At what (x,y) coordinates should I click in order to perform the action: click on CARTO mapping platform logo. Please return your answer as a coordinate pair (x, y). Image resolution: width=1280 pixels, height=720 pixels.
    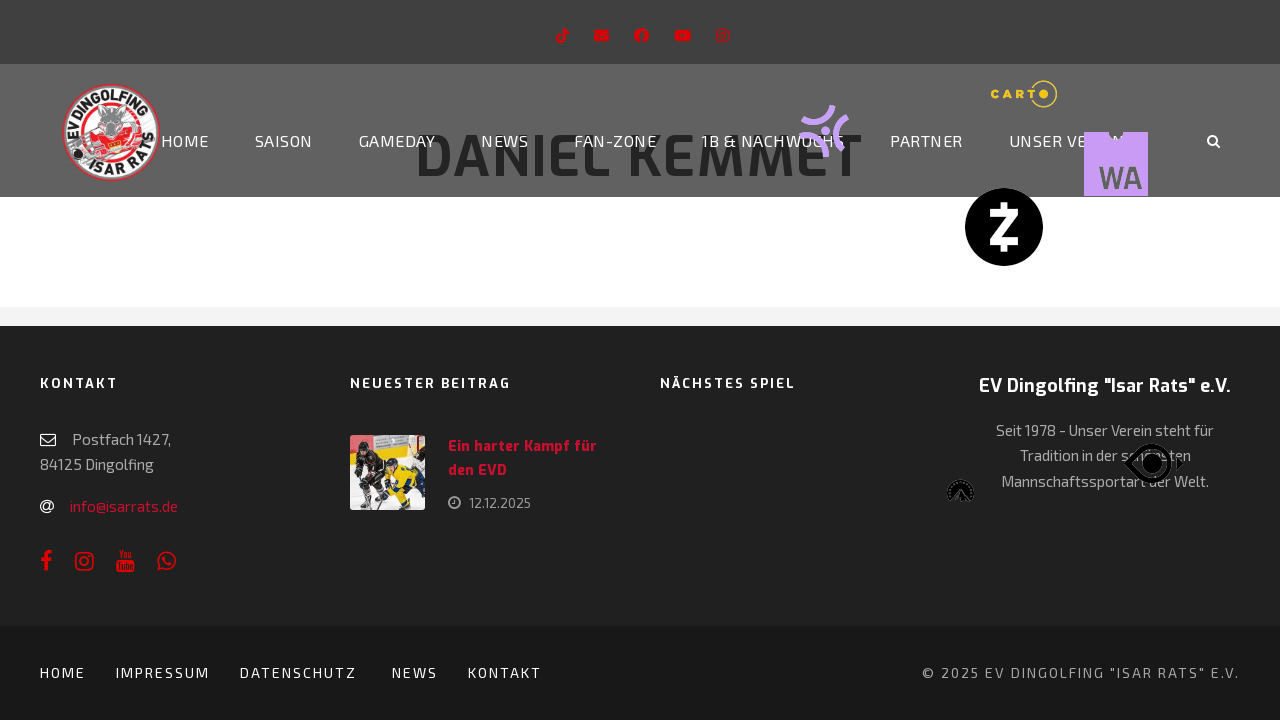
    Looking at the image, I should click on (1024, 94).